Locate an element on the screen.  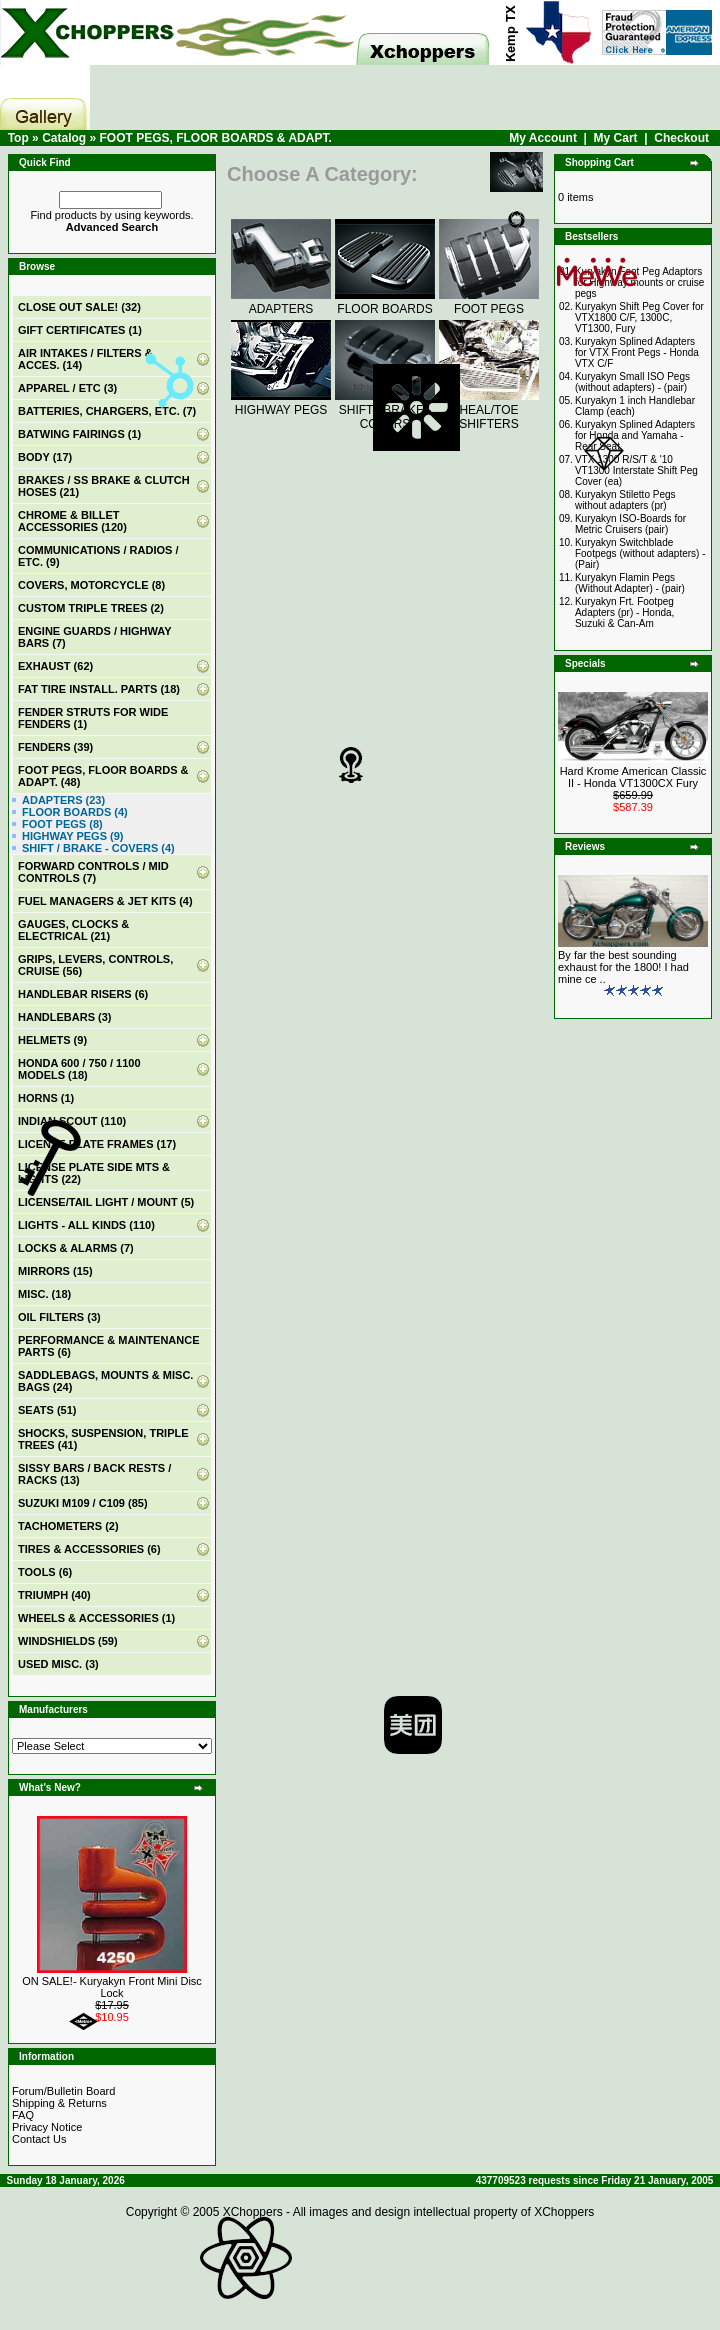
react query library logo is located at coordinates (246, 2258).